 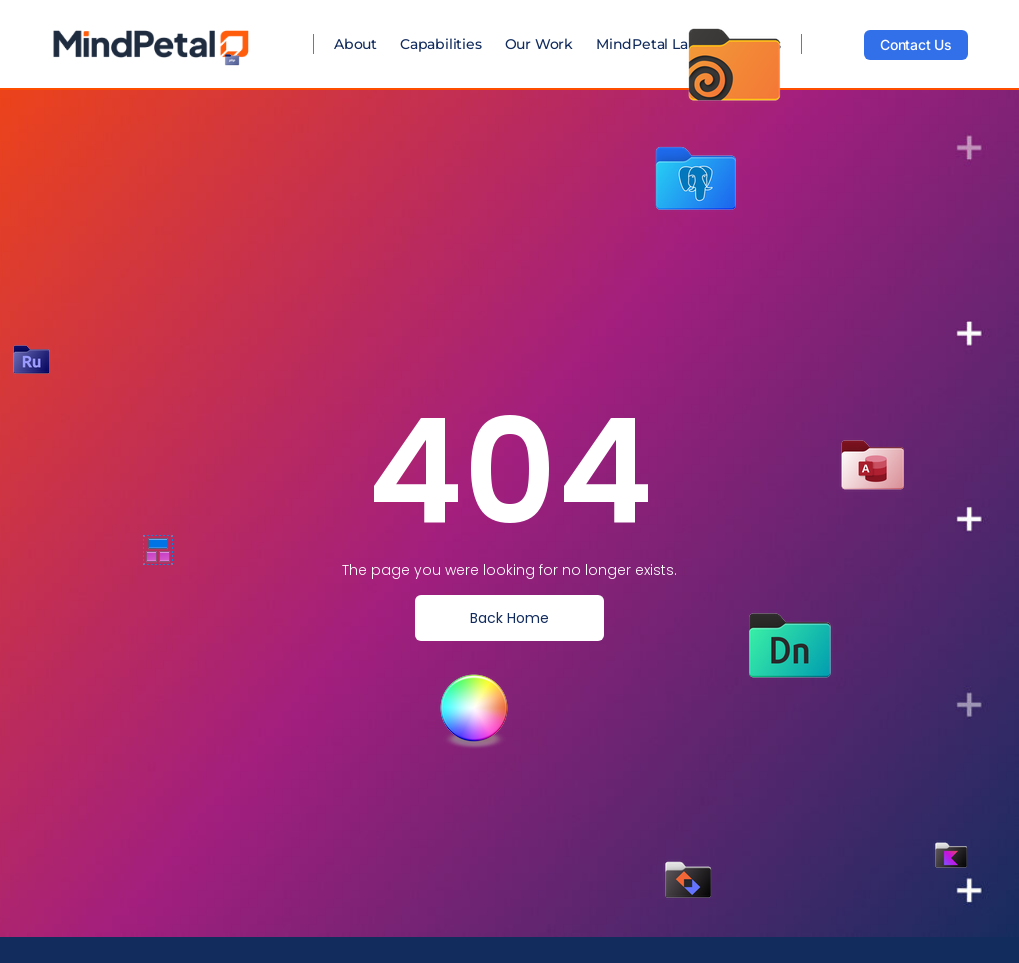 I want to click on open adobe dimension project files folder, so click(x=789, y=647).